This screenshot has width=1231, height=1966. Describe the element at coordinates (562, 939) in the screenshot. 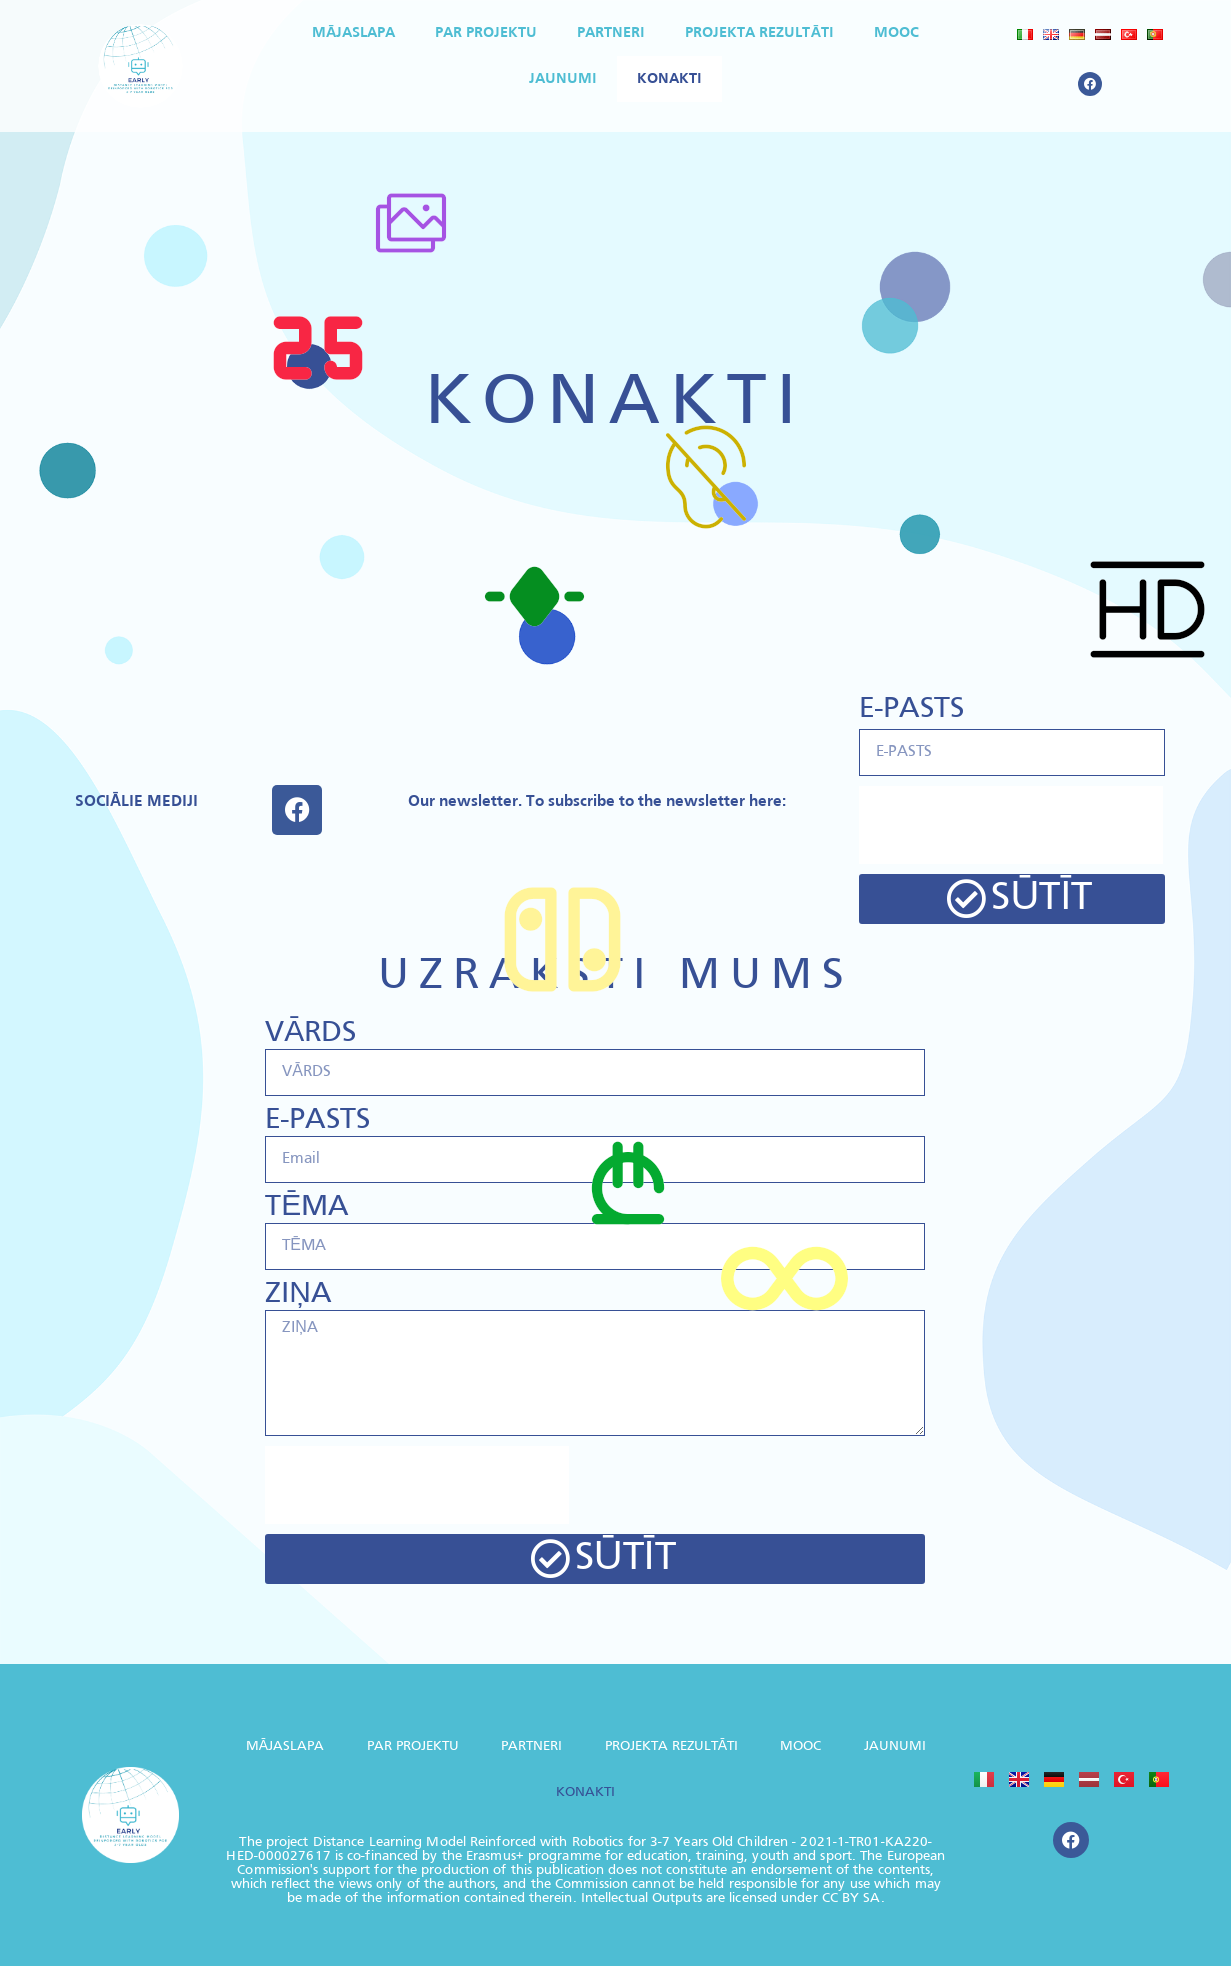

I see `access nintendo switch gaming features` at that location.